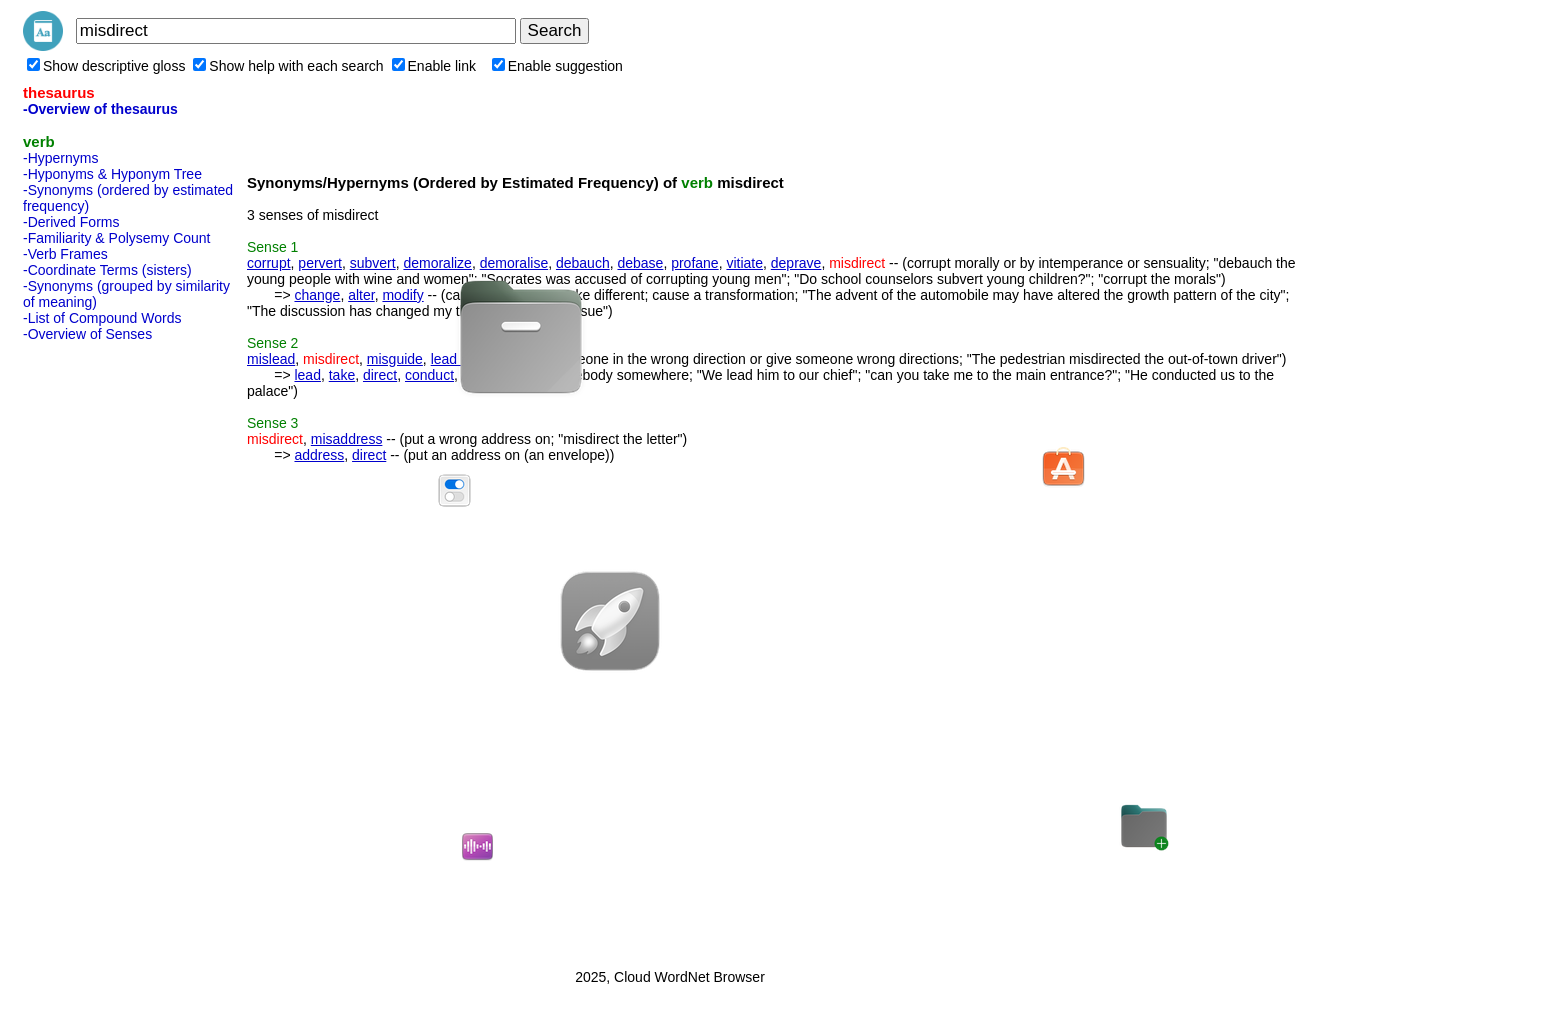  I want to click on open system settings or preferences, so click(454, 490).